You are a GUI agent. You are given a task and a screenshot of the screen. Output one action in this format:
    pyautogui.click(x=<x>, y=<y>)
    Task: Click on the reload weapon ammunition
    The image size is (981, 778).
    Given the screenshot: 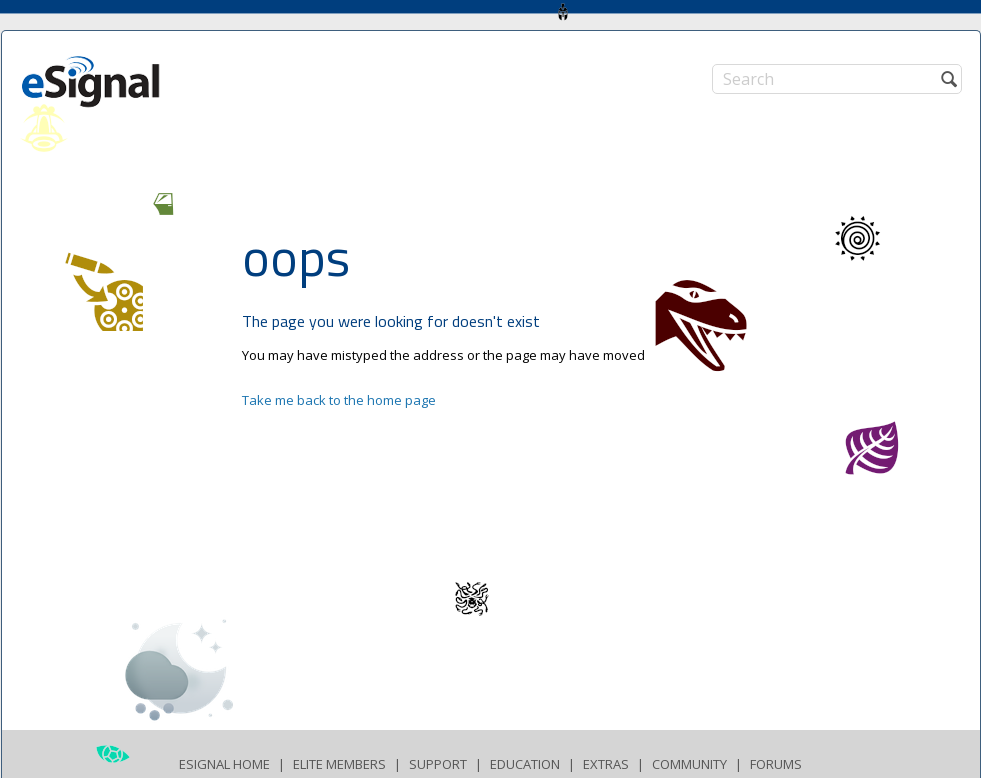 What is the action you would take?
    pyautogui.click(x=103, y=291)
    